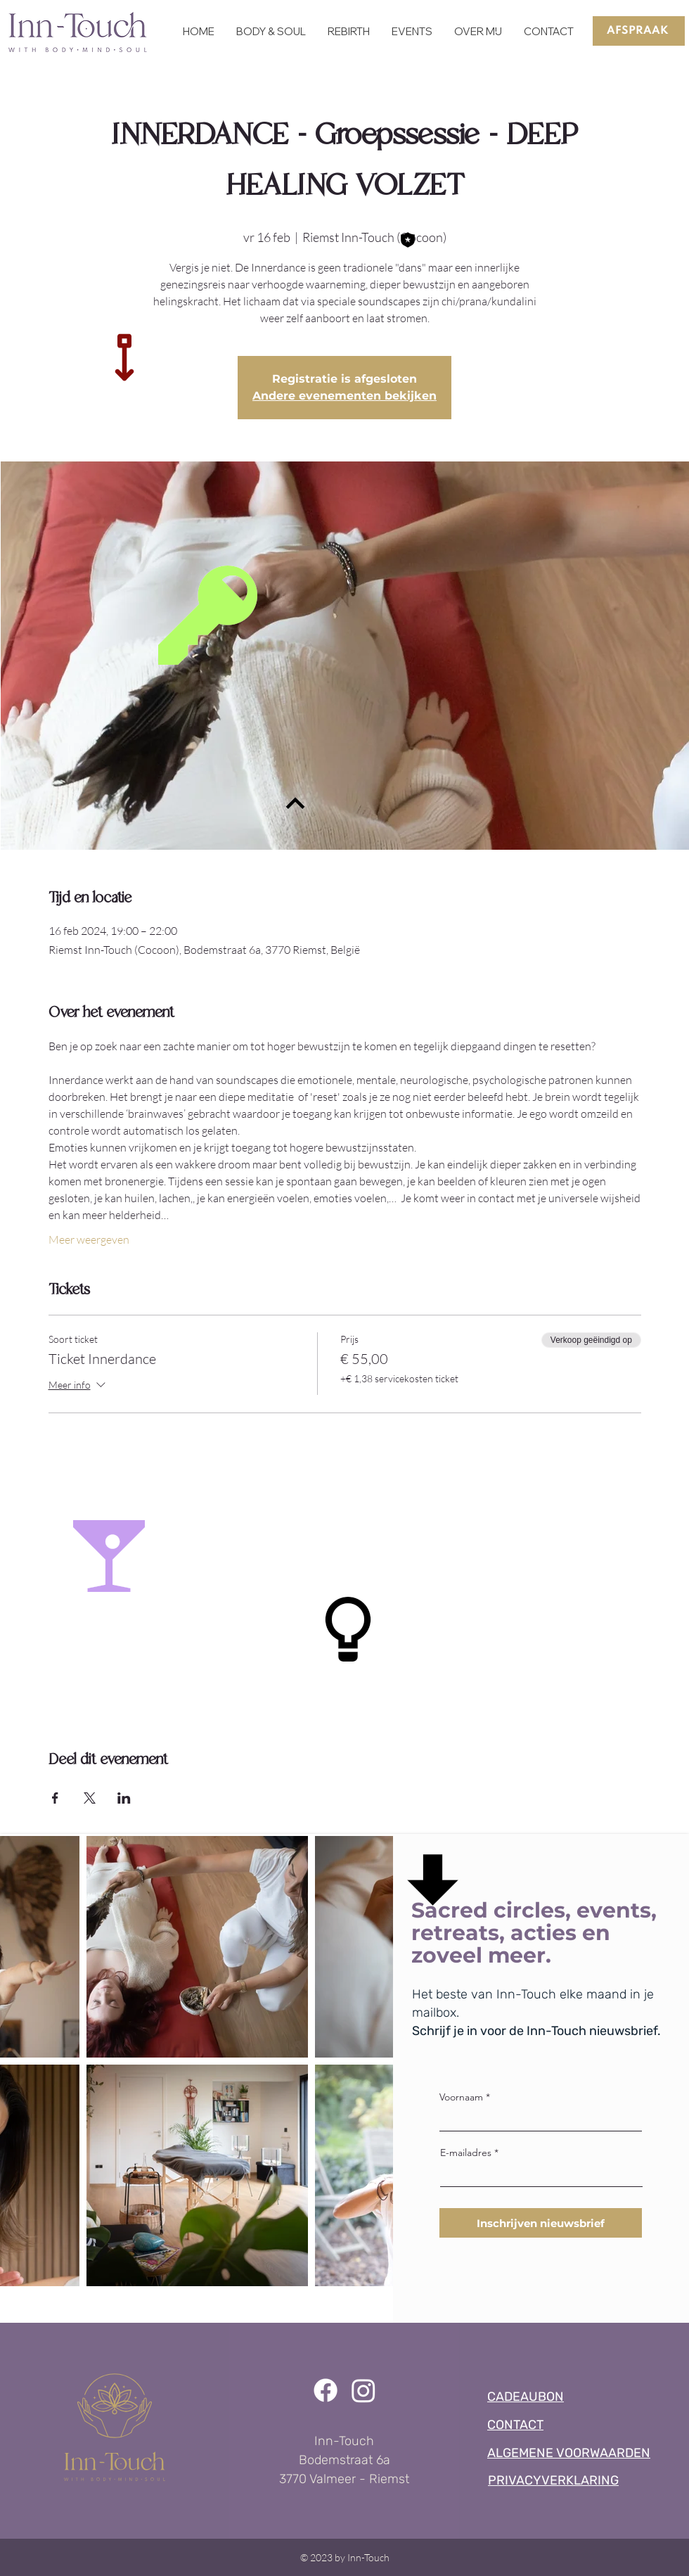 The image size is (689, 2576). I want to click on move item down in a list or queue, so click(124, 357).